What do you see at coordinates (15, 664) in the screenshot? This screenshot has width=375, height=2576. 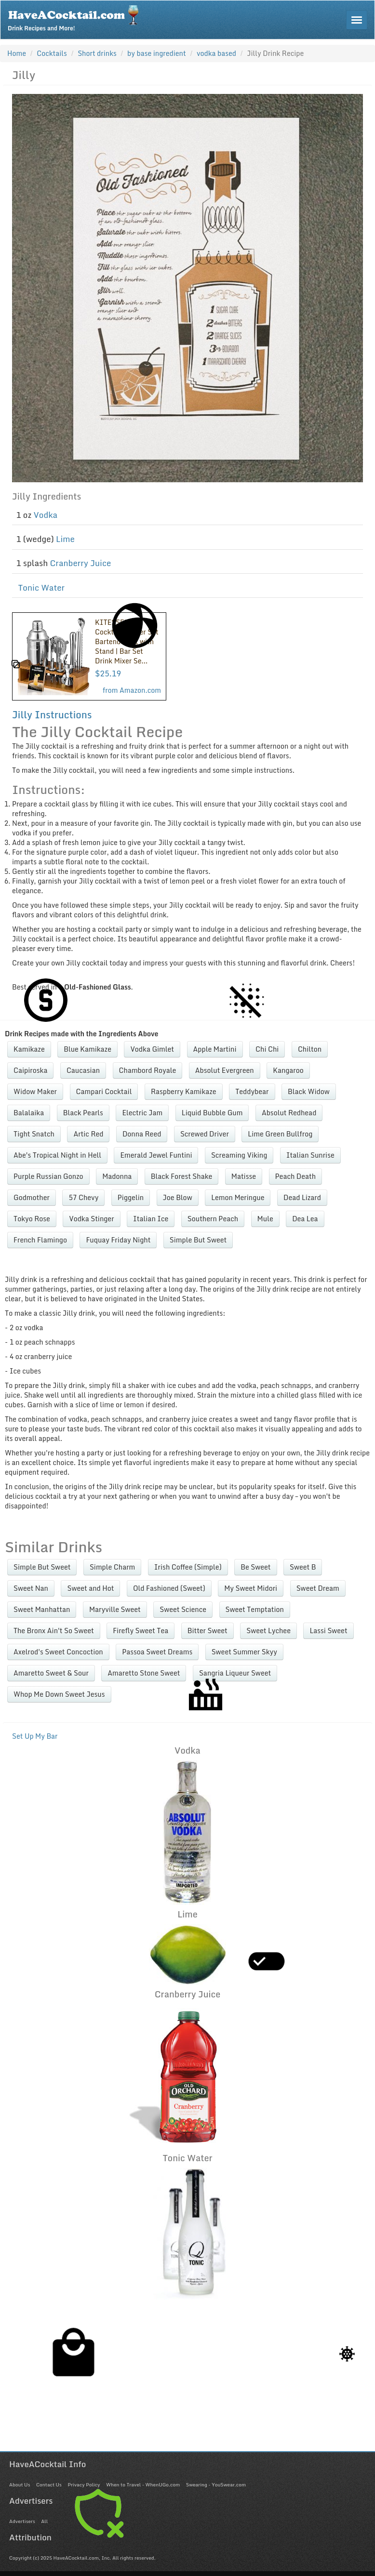 I see `duplicate or copy with overlay` at bounding box center [15, 664].